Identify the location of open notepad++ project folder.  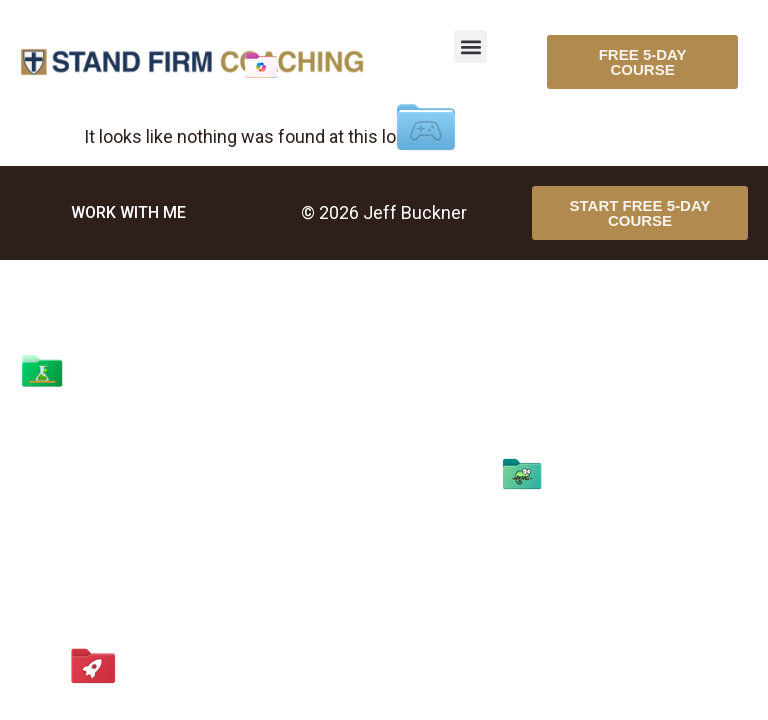
(522, 475).